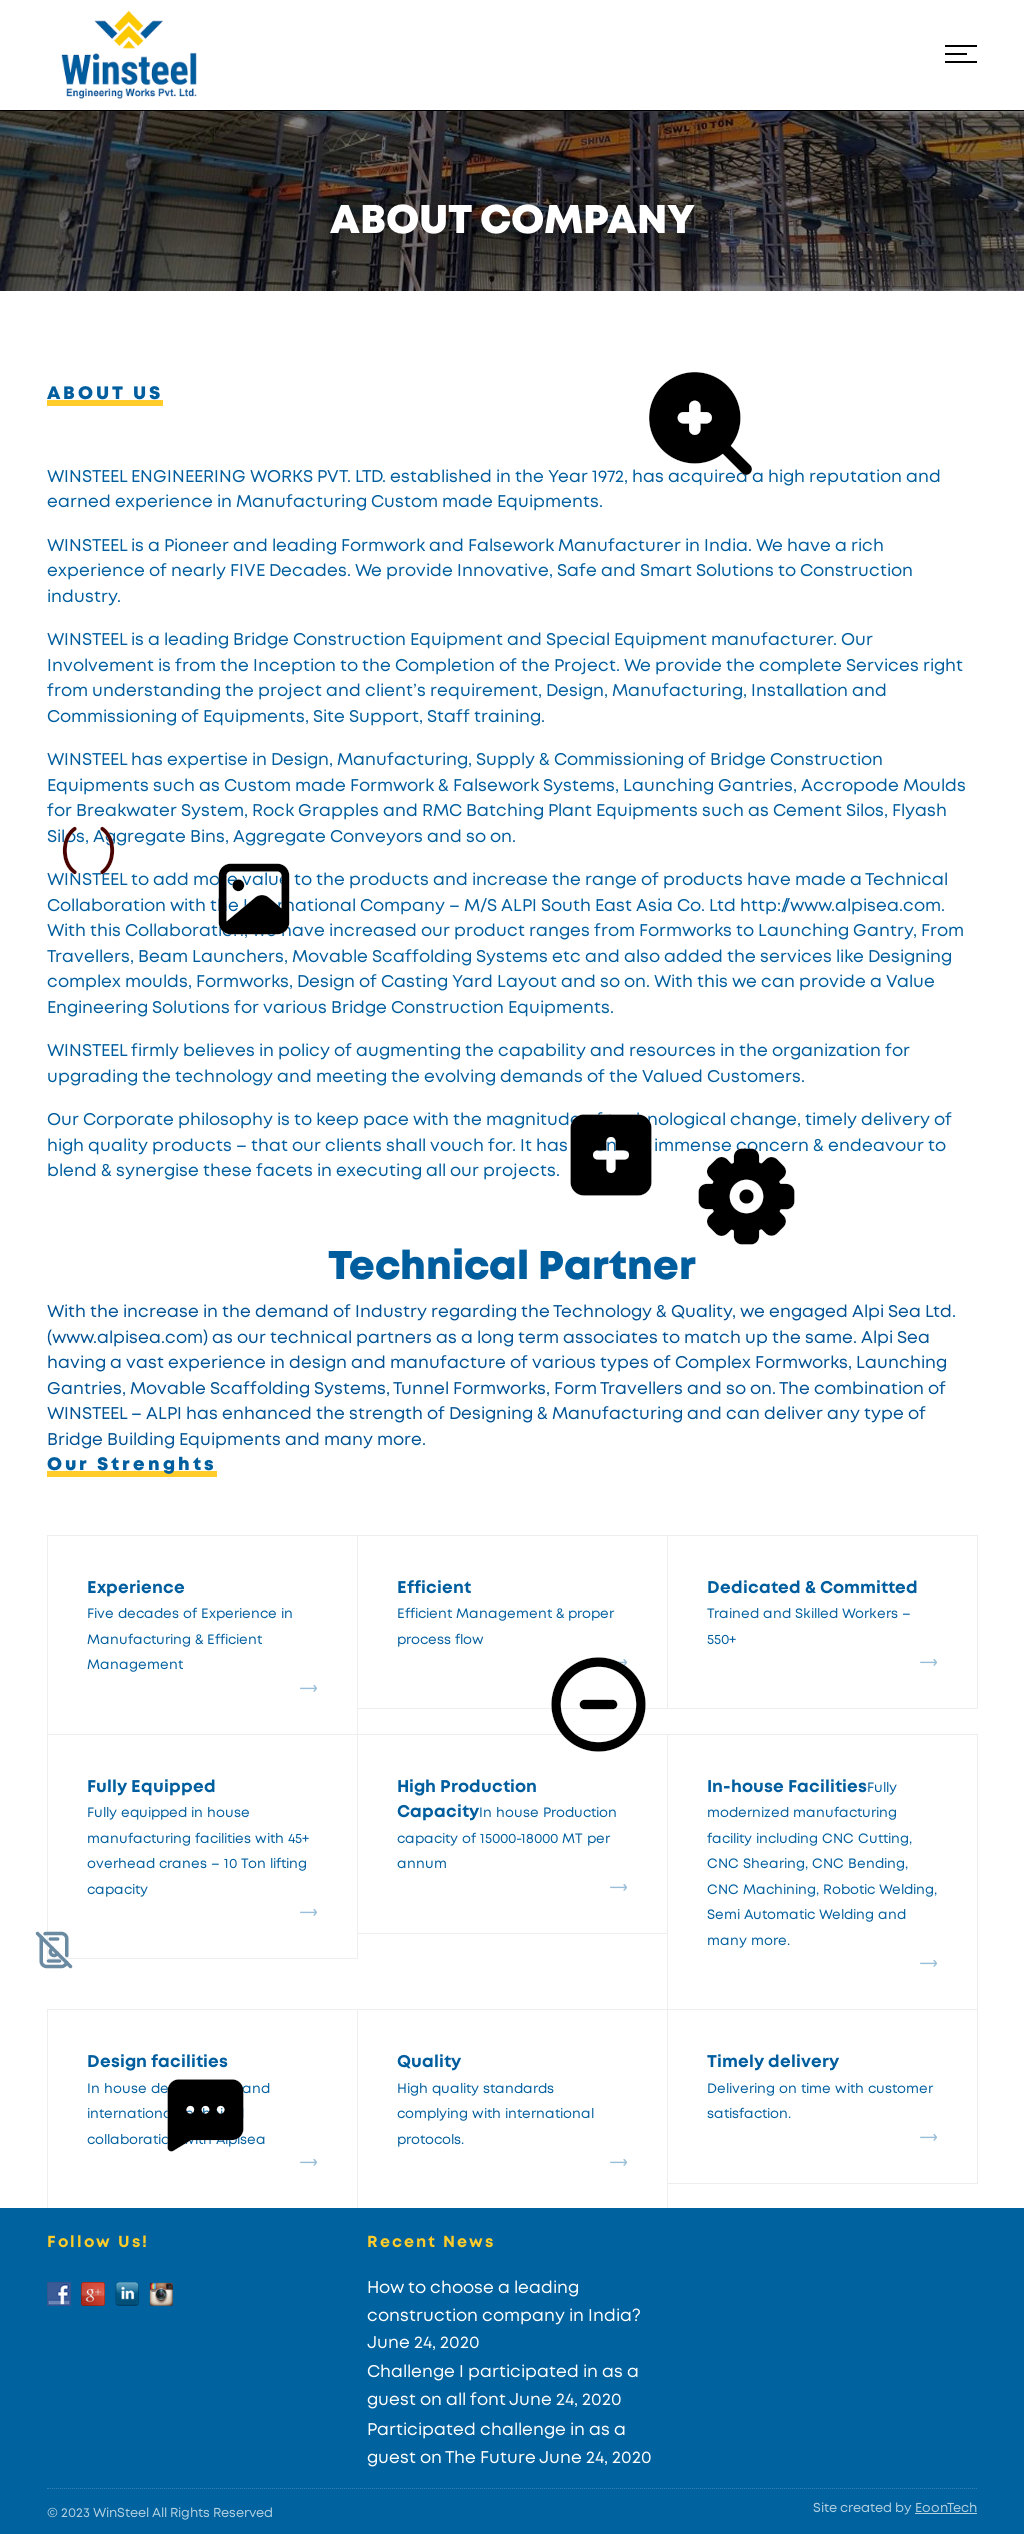  I want to click on access app settings, so click(746, 1196).